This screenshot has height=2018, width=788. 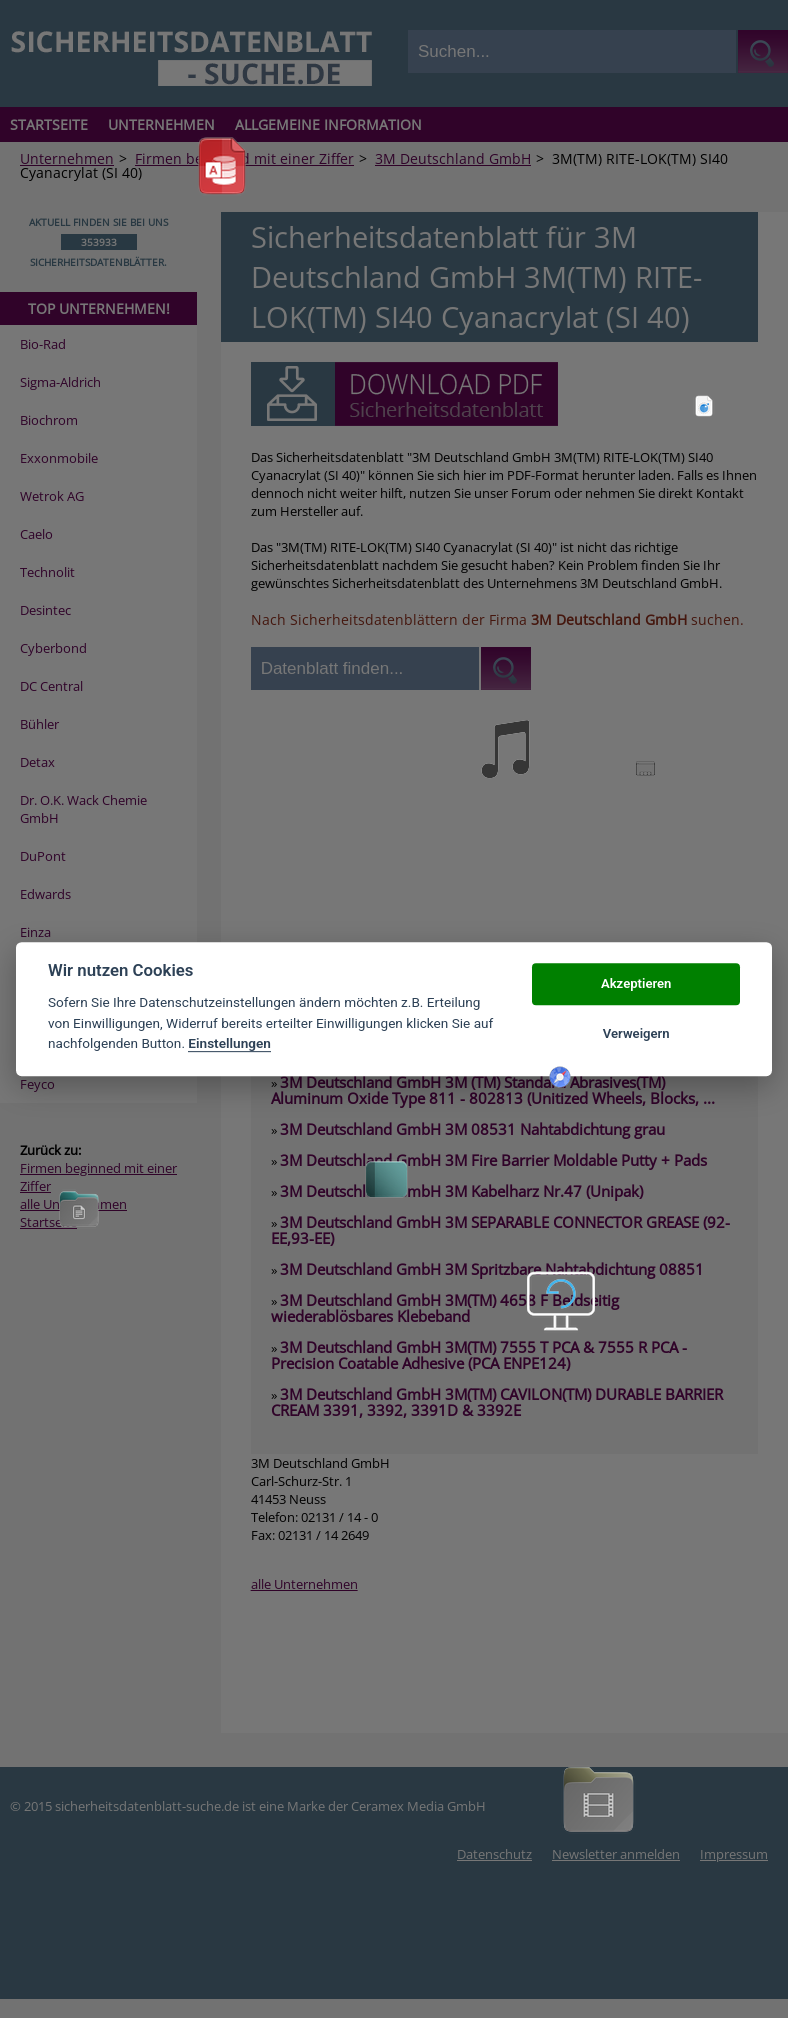 I want to click on access the desktop folder, so click(x=386, y=1178).